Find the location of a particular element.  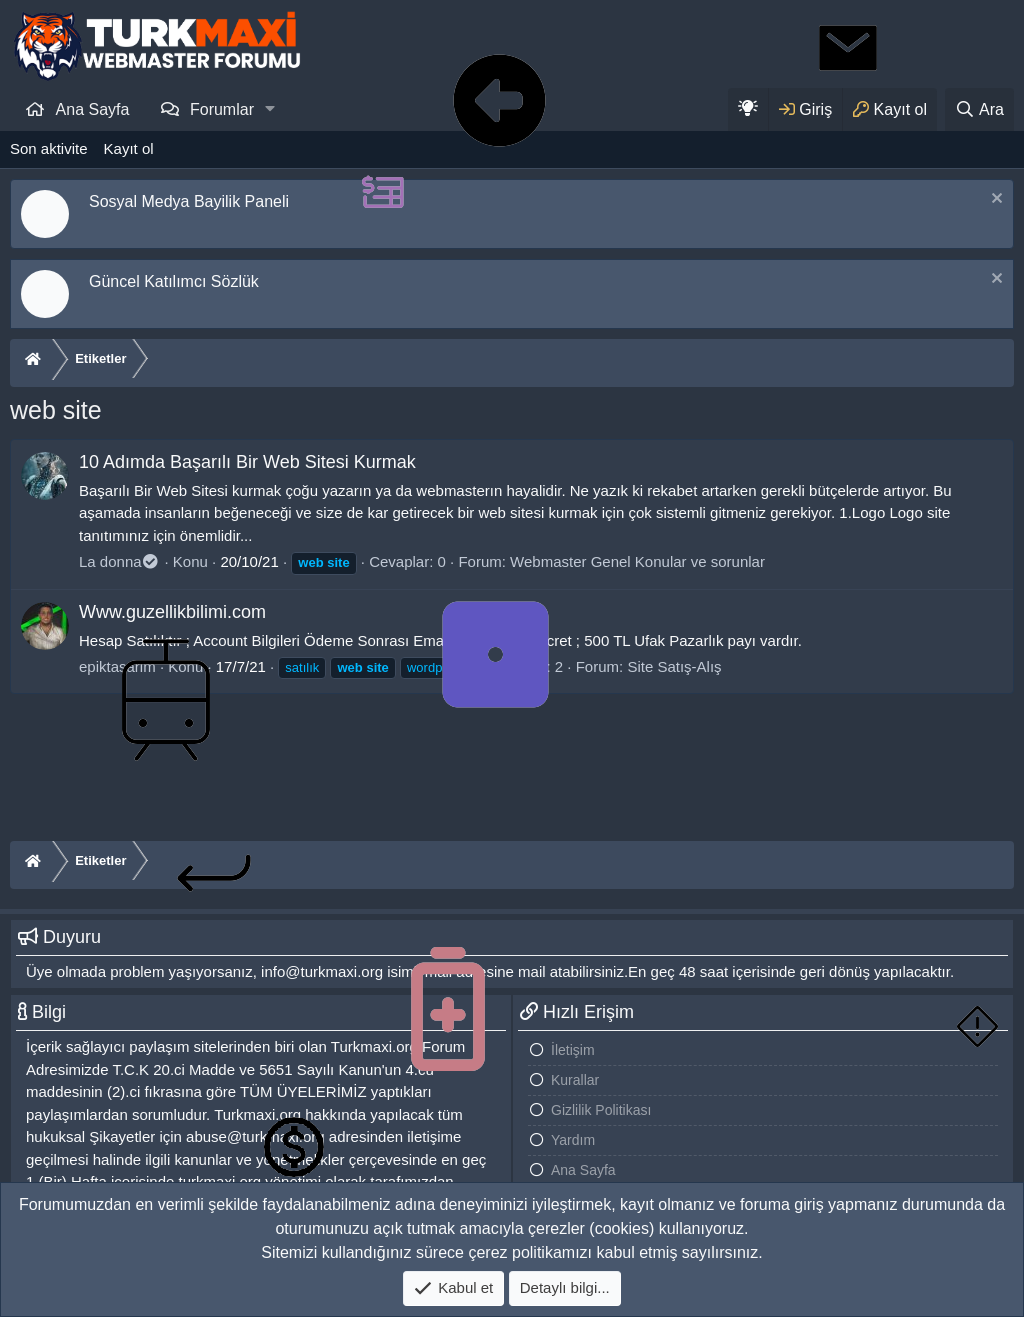

indicates a value of one in a dice or random number game is located at coordinates (495, 654).